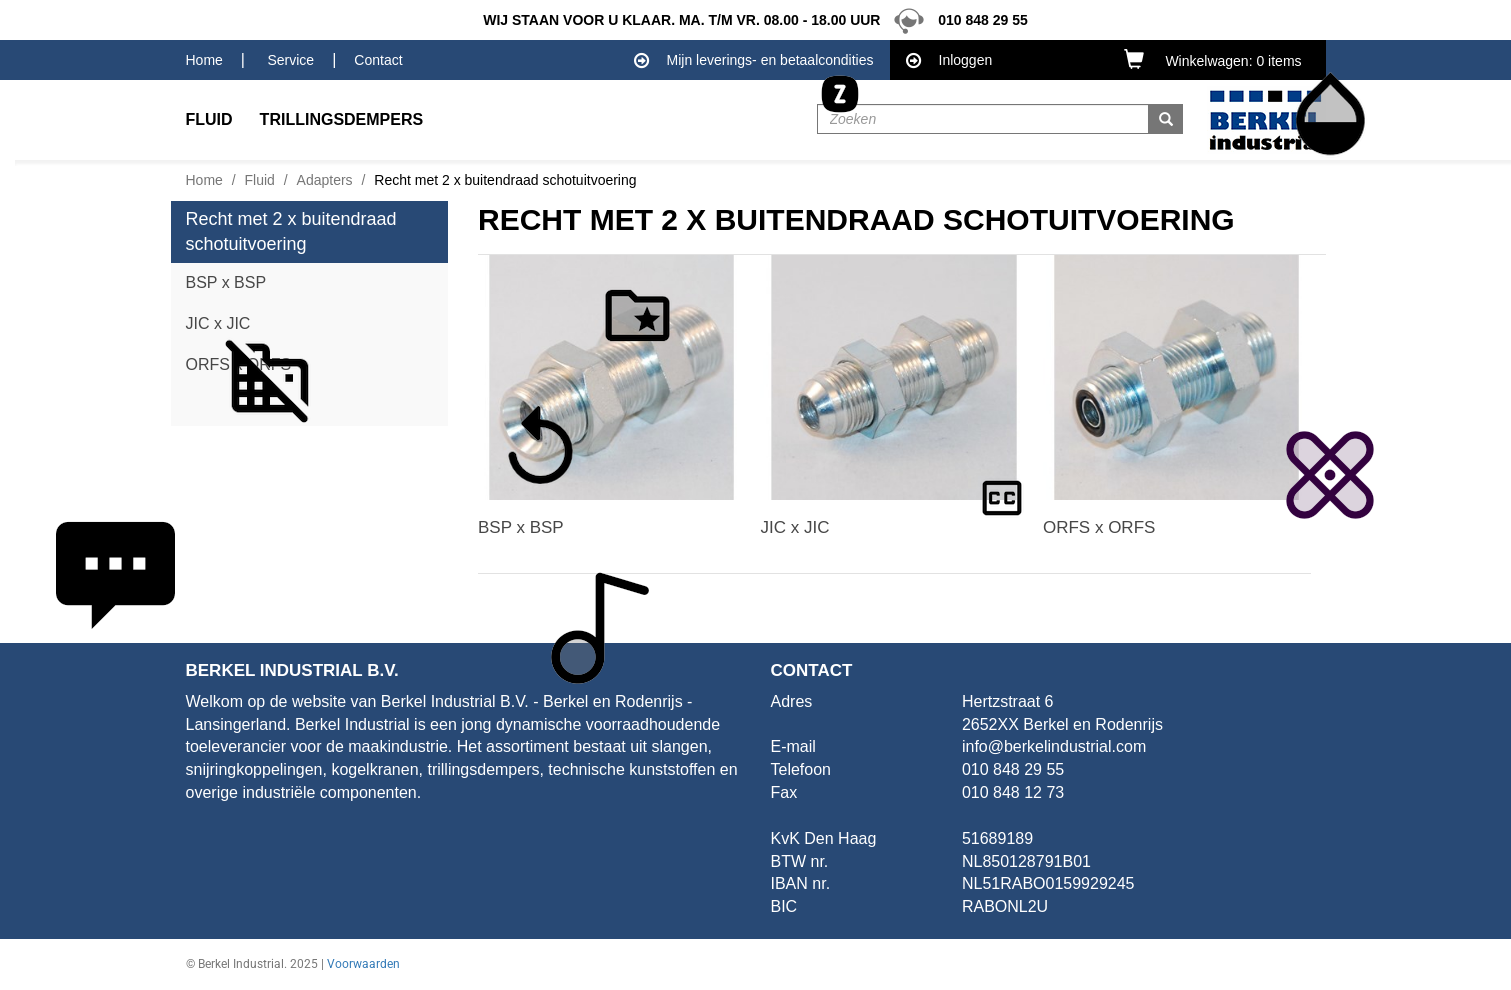  I want to click on replay or restart media from the beginning, so click(540, 447).